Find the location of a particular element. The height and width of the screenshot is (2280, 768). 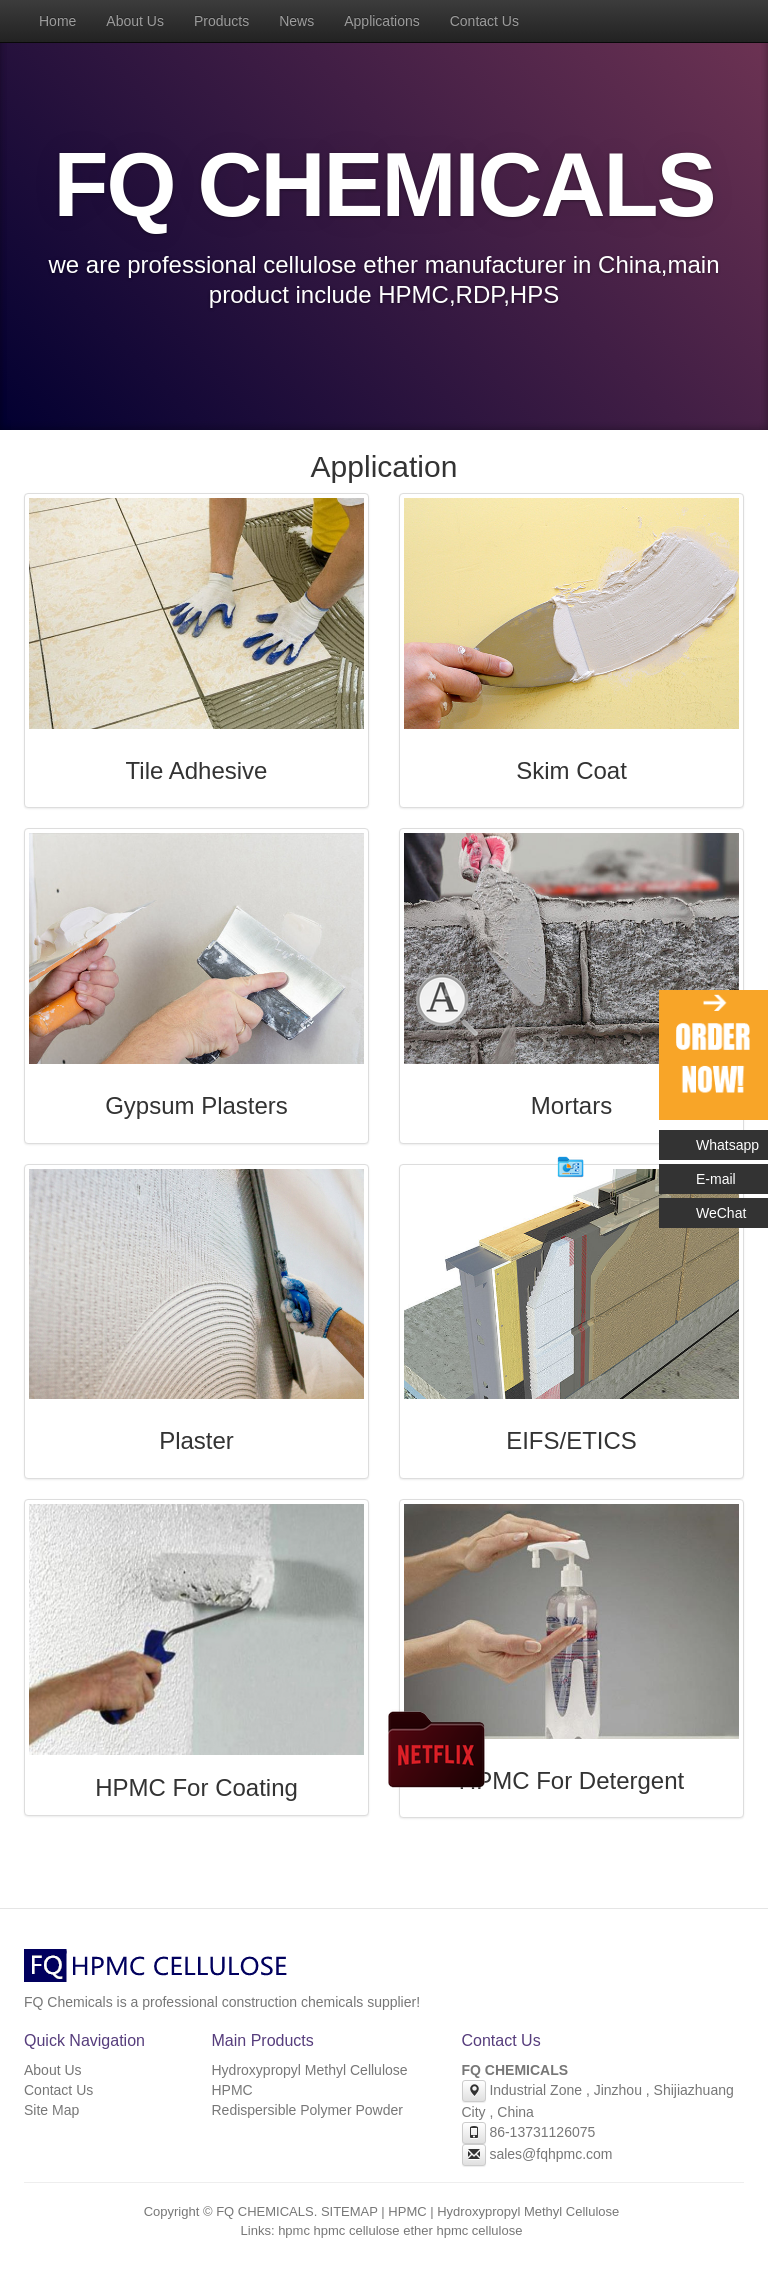

open control panel settings folder is located at coordinates (570, 1167).